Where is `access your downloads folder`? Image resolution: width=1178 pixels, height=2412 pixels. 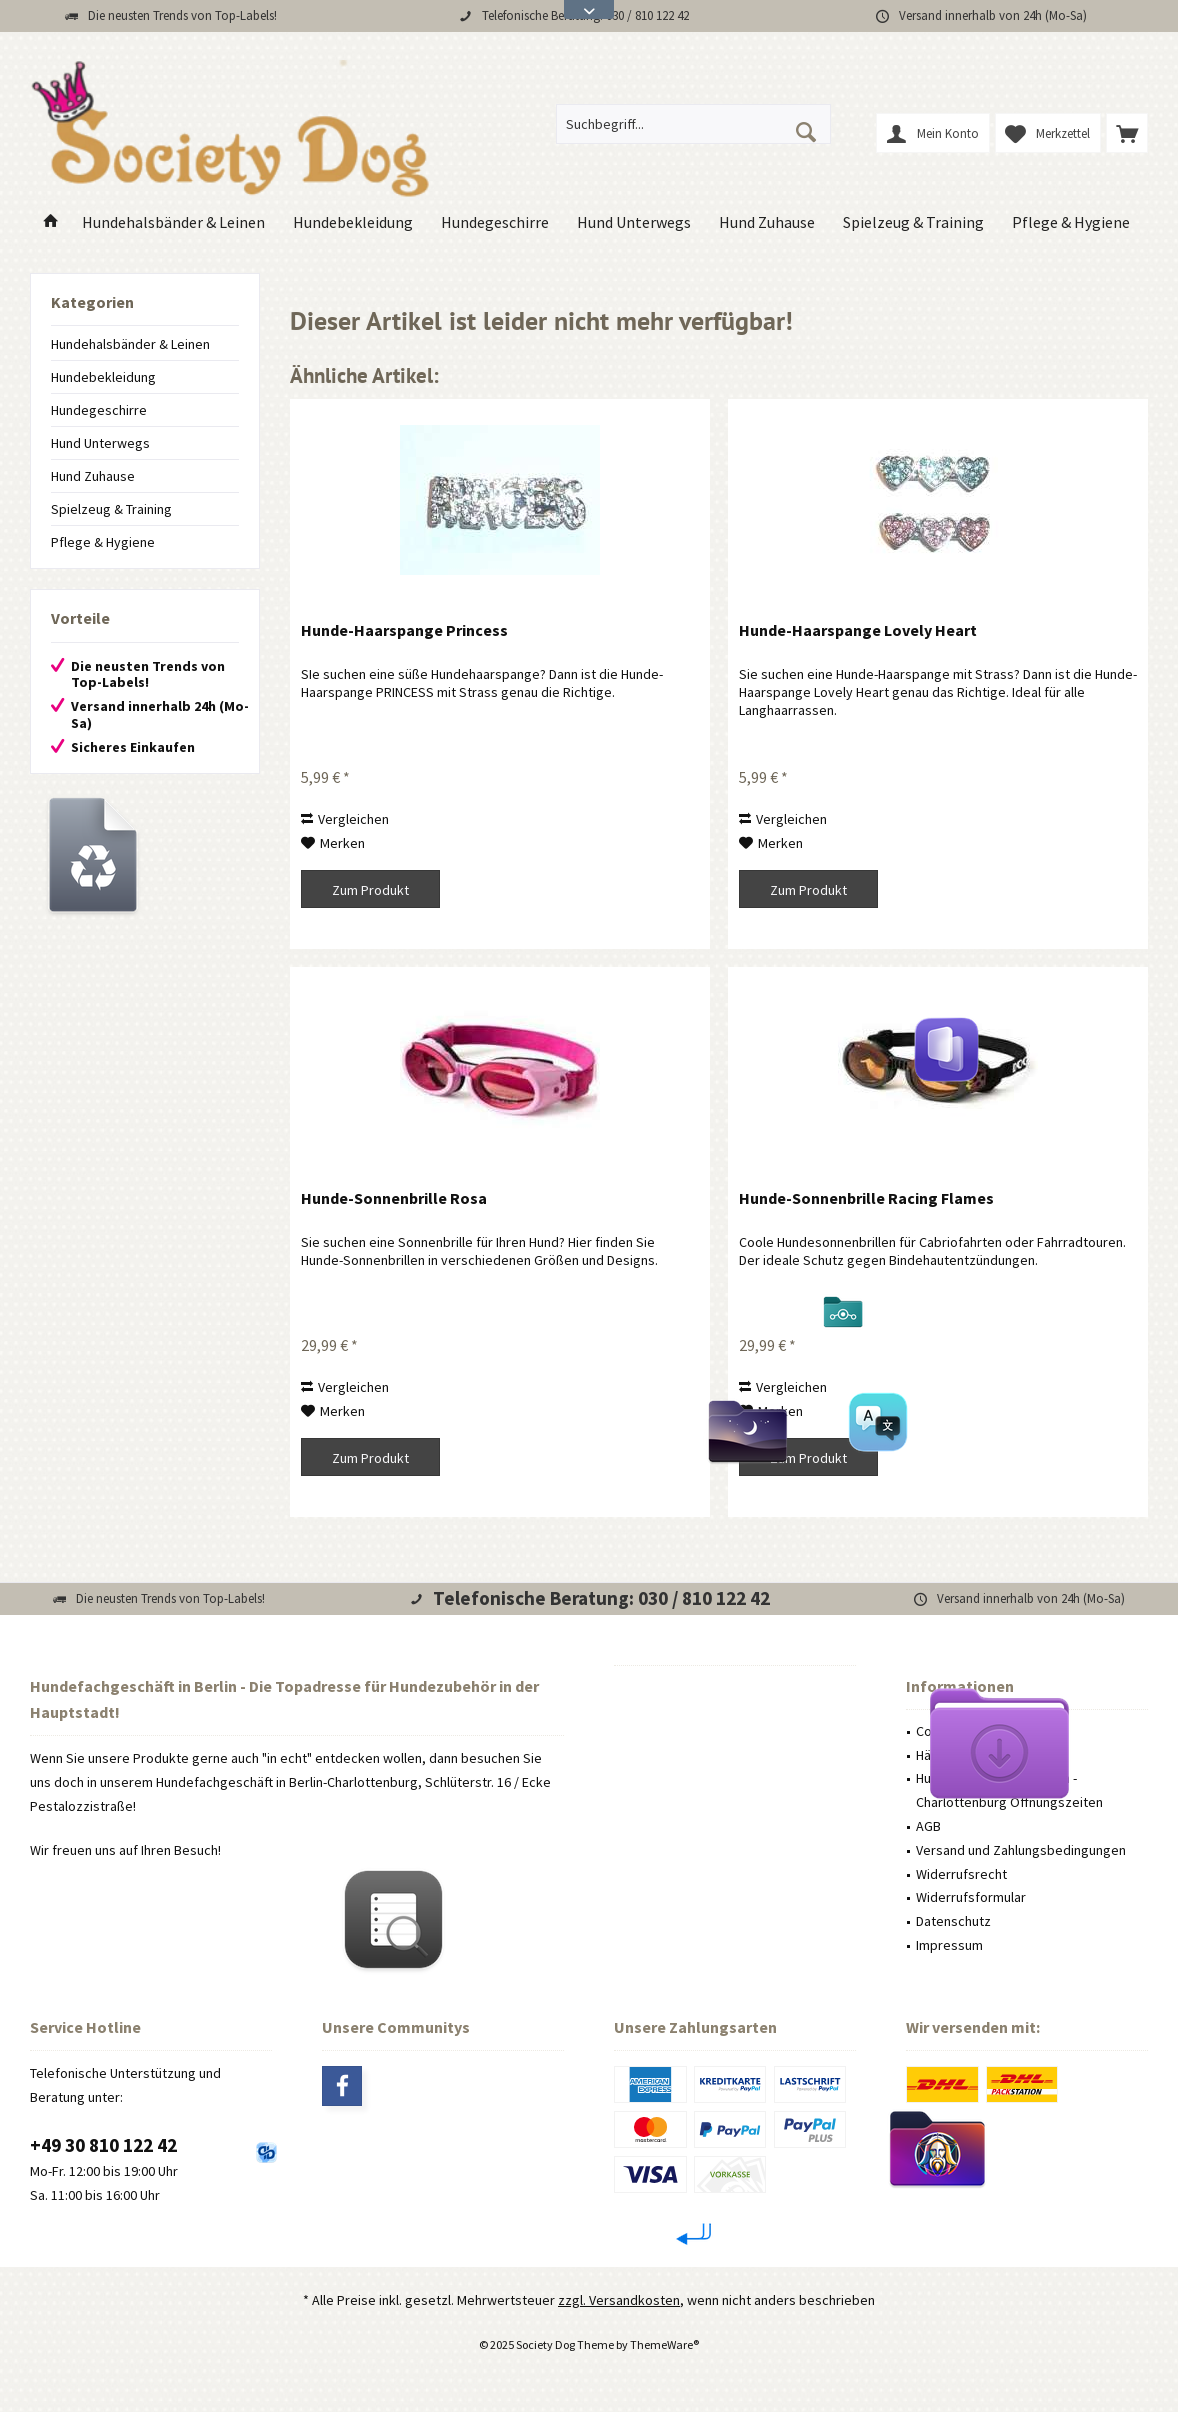
access your downloads folder is located at coordinates (999, 1743).